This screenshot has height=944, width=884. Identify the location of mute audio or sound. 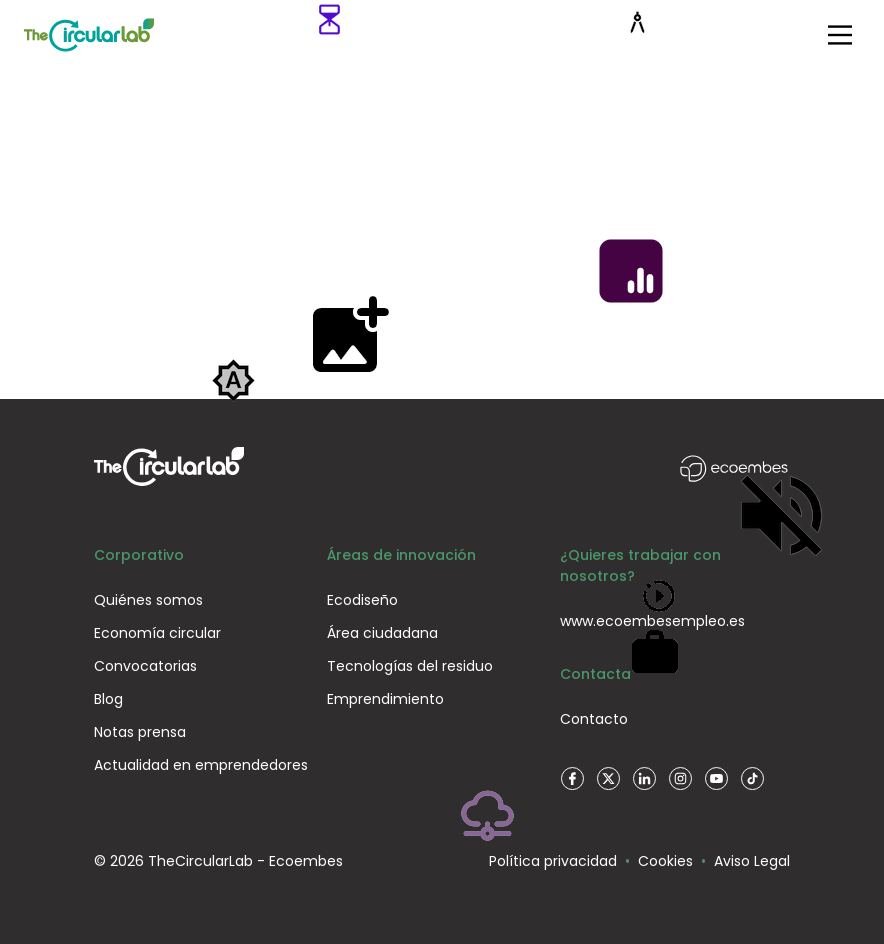
(781, 515).